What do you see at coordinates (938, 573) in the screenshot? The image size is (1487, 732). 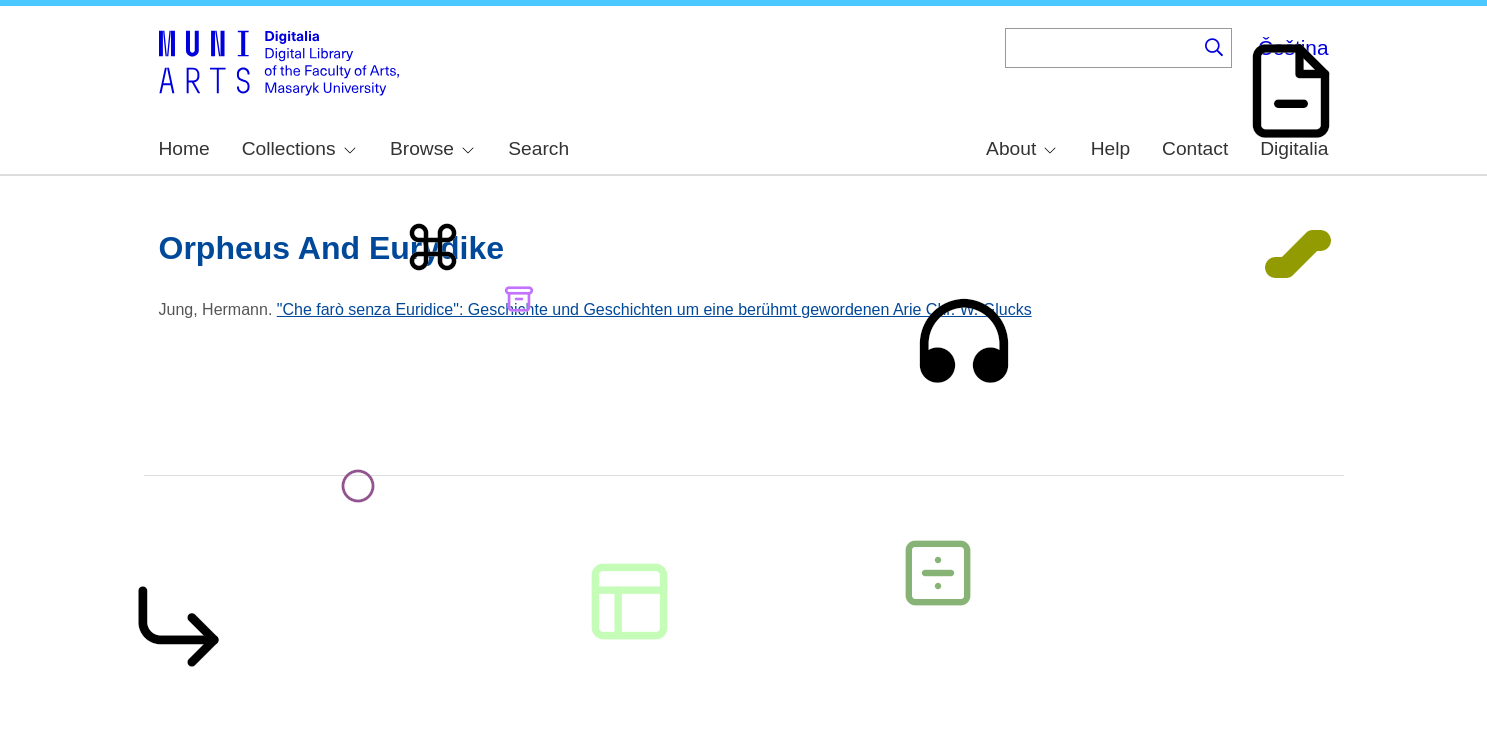 I see `perform division calculation` at bounding box center [938, 573].